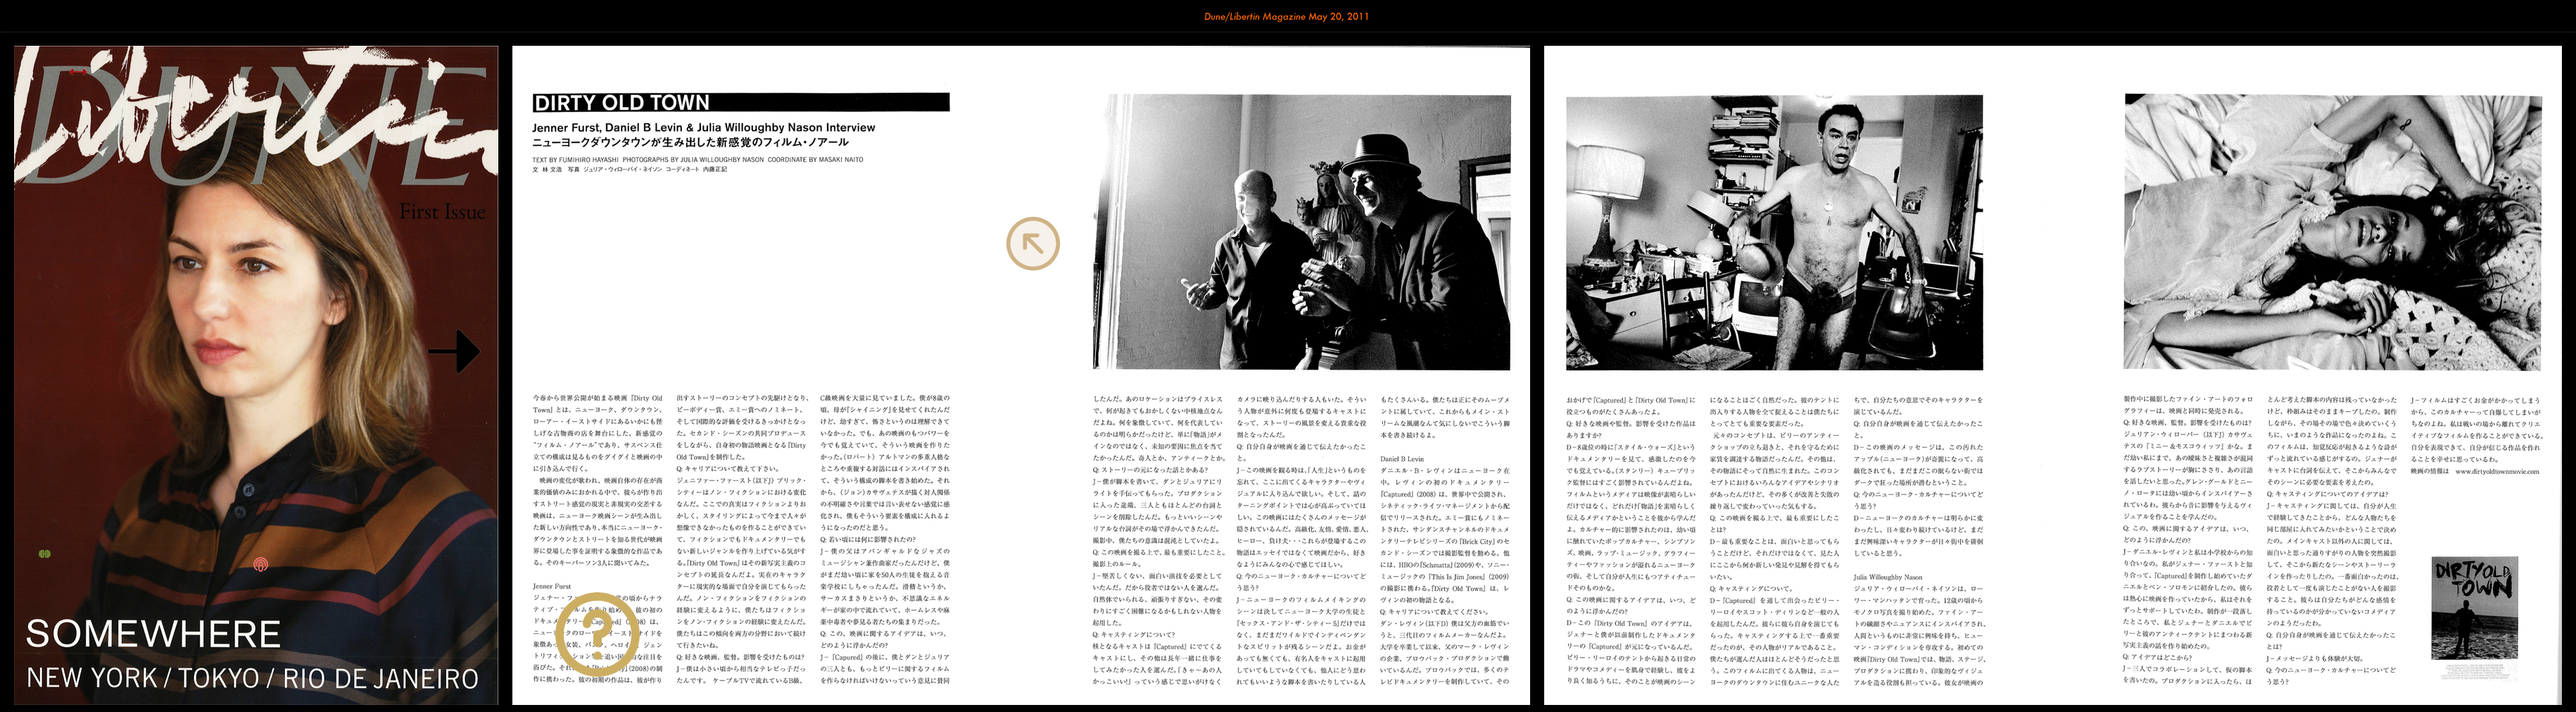 The width and height of the screenshot is (2576, 712). Describe the element at coordinates (78, 72) in the screenshot. I see `resize element horizontally` at that location.